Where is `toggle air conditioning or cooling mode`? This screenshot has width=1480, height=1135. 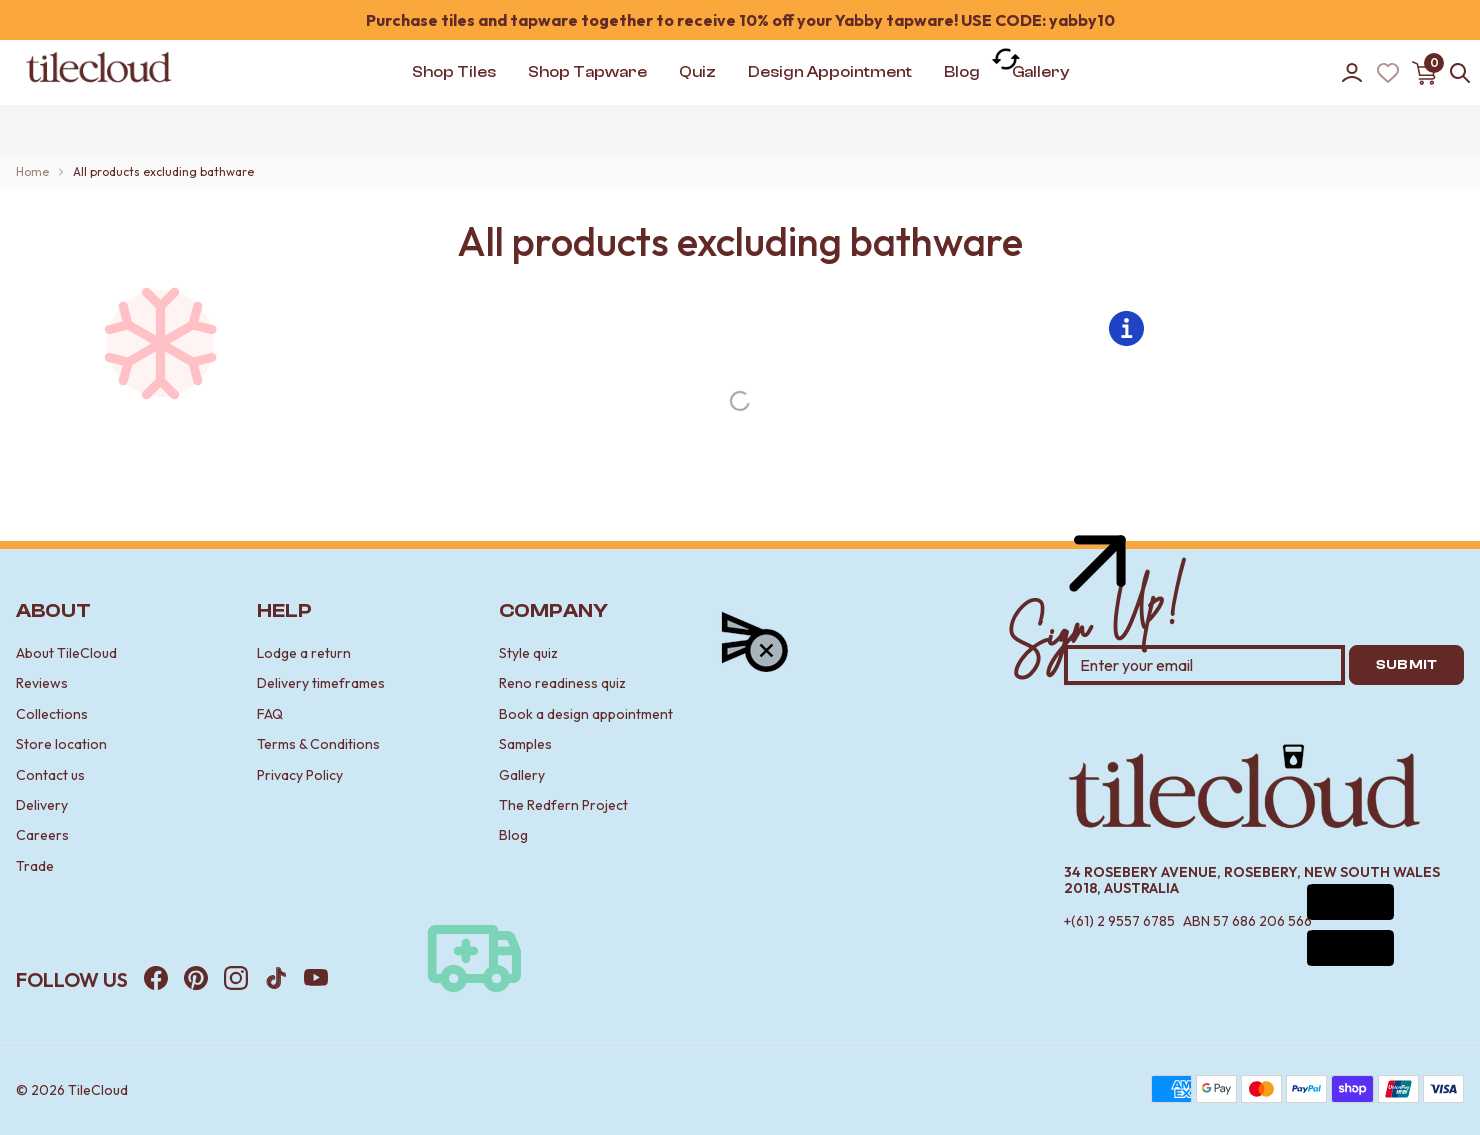
toggle air conditioning or cooling mode is located at coordinates (160, 343).